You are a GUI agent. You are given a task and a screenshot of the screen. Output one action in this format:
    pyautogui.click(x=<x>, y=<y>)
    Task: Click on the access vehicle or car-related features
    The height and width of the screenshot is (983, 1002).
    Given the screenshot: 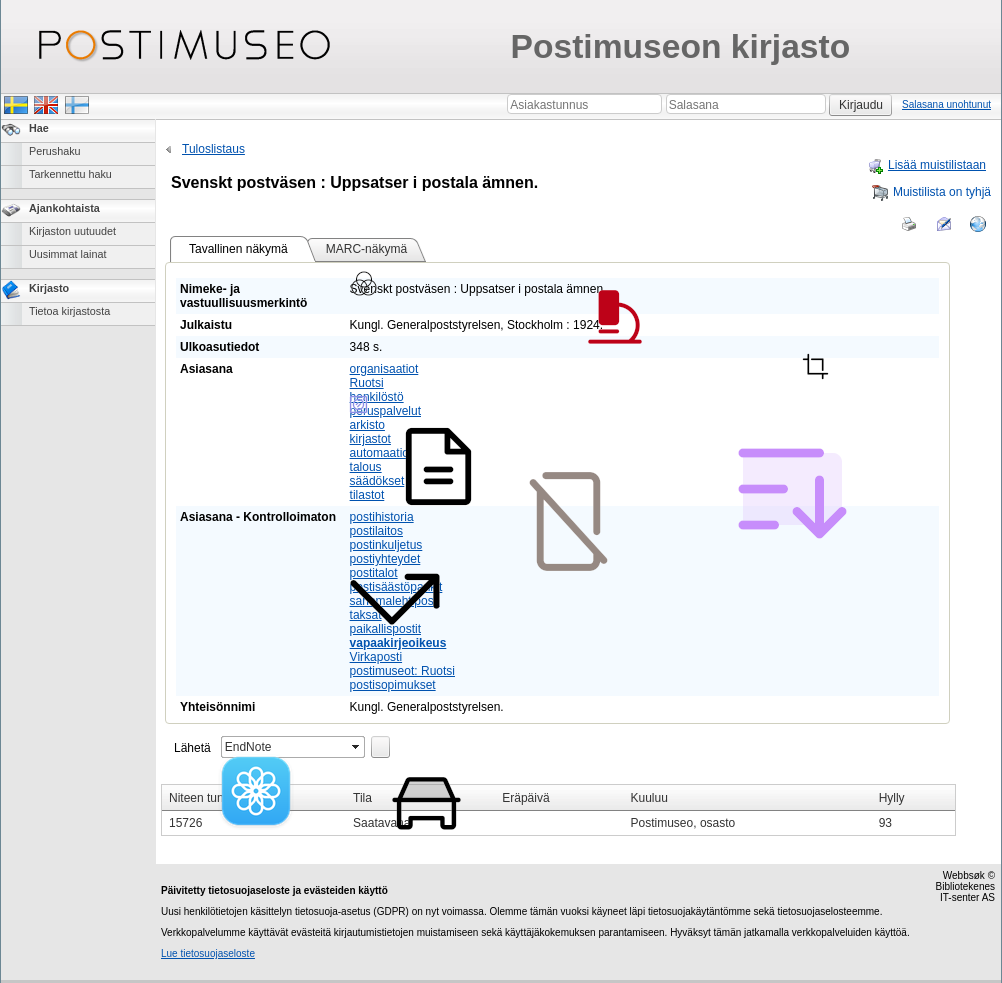 What is the action you would take?
    pyautogui.click(x=426, y=804)
    